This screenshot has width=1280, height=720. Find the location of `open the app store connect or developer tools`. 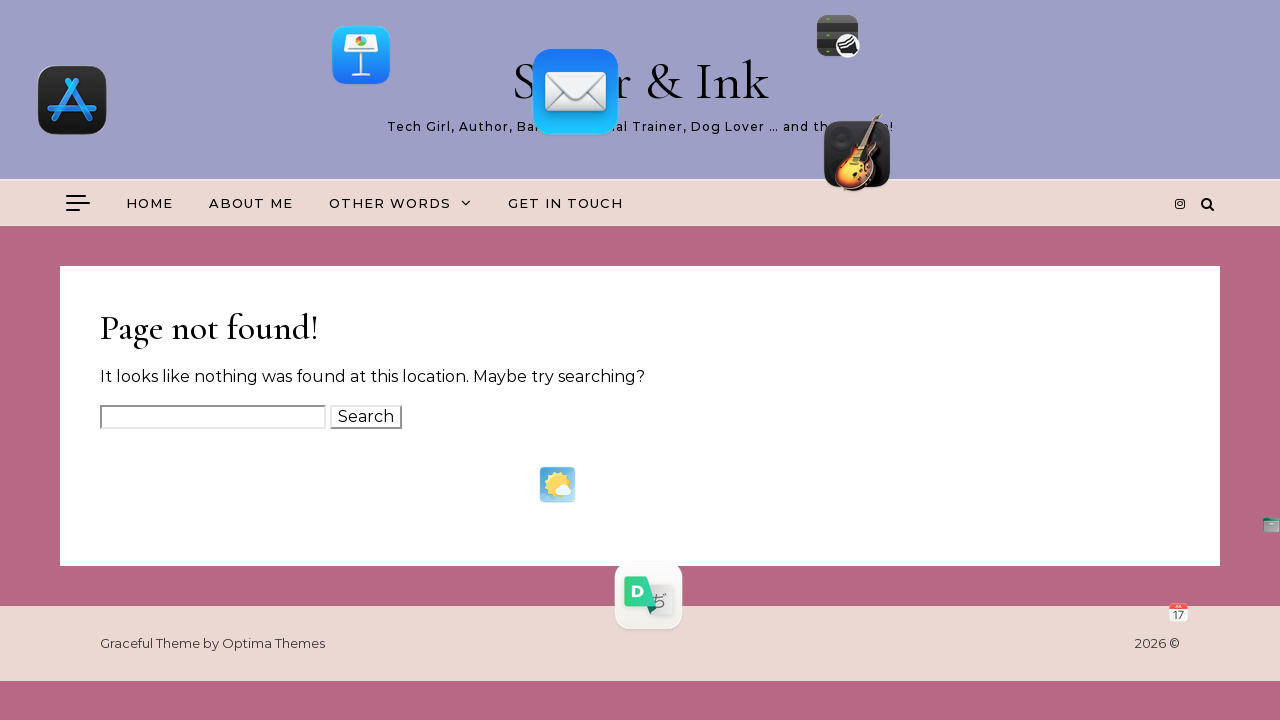

open the app store connect or developer tools is located at coordinates (72, 100).